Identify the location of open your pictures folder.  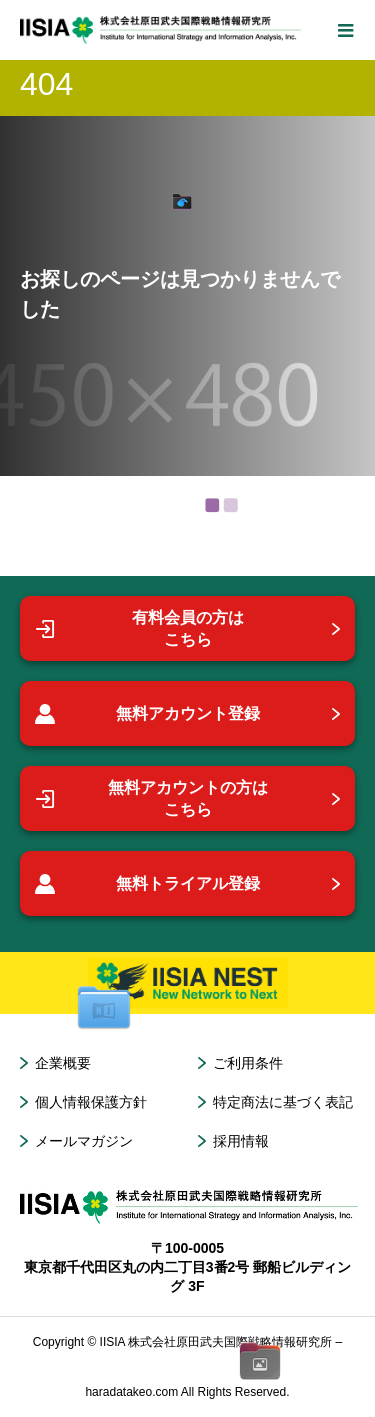
(260, 1361).